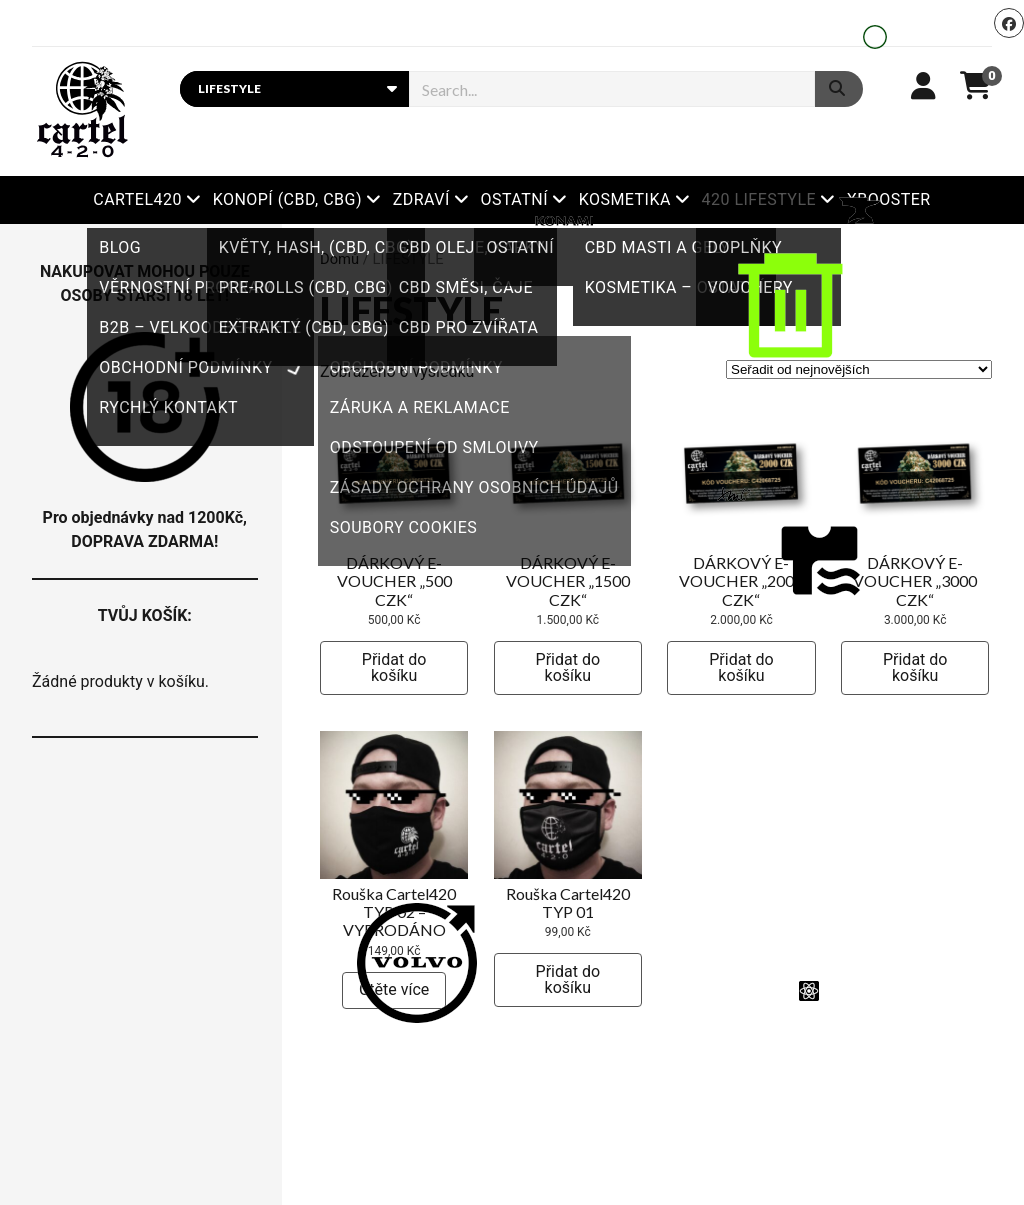 The image size is (1024, 1205). What do you see at coordinates (564, 221) in the screenshot?
I see `konami company logo` at bounding box center [564, 221].